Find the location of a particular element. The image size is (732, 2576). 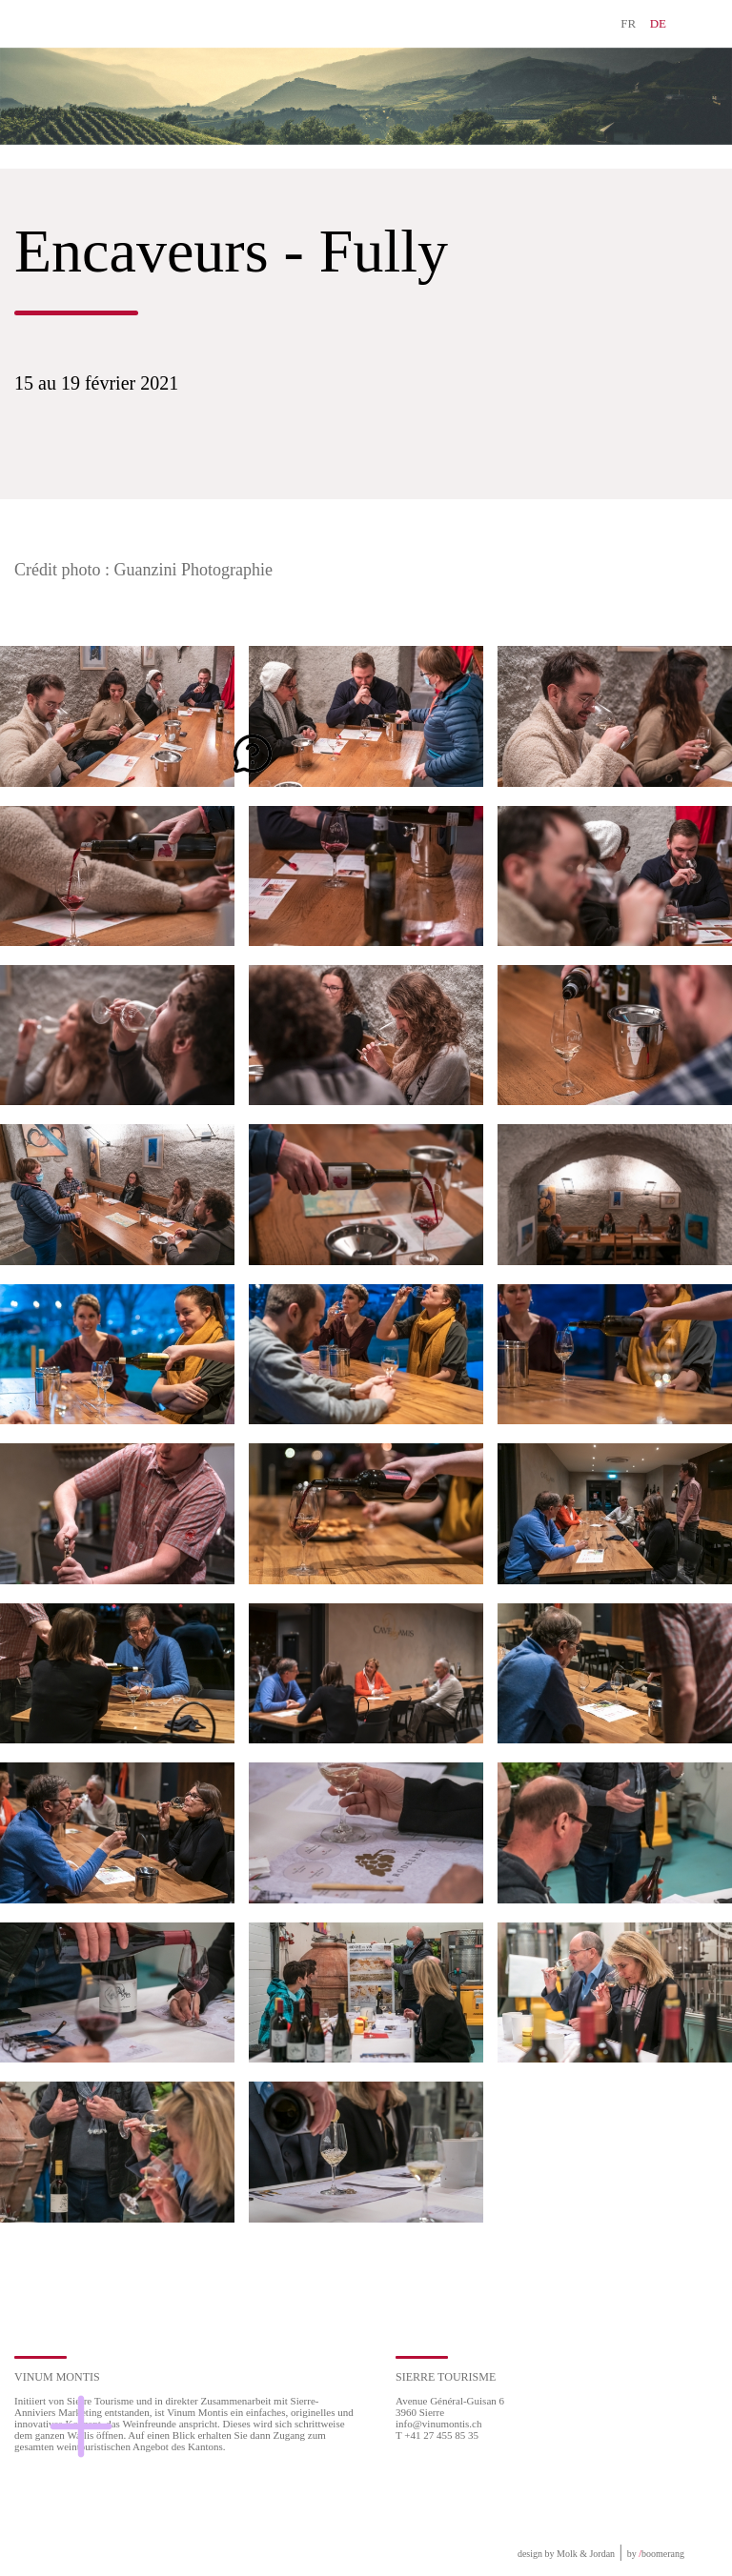

add a new item is located at coordinates (81, 2426).